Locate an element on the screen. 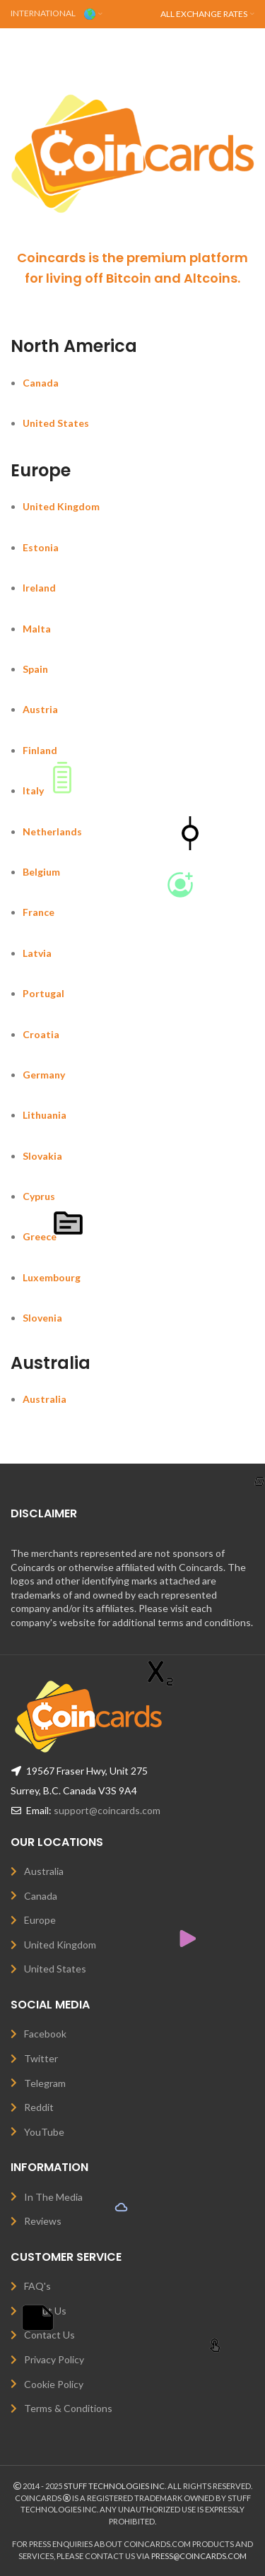 The width and height of the screenshot is (265, 2576). battery fully charged is located at coordinates (62, 778).